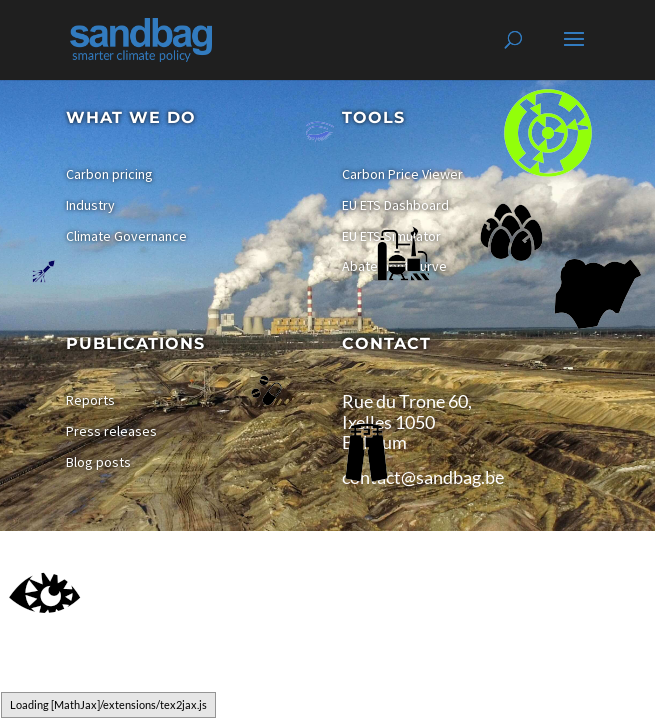  I want to click on view medications or prescriptions, so click(266, 390).